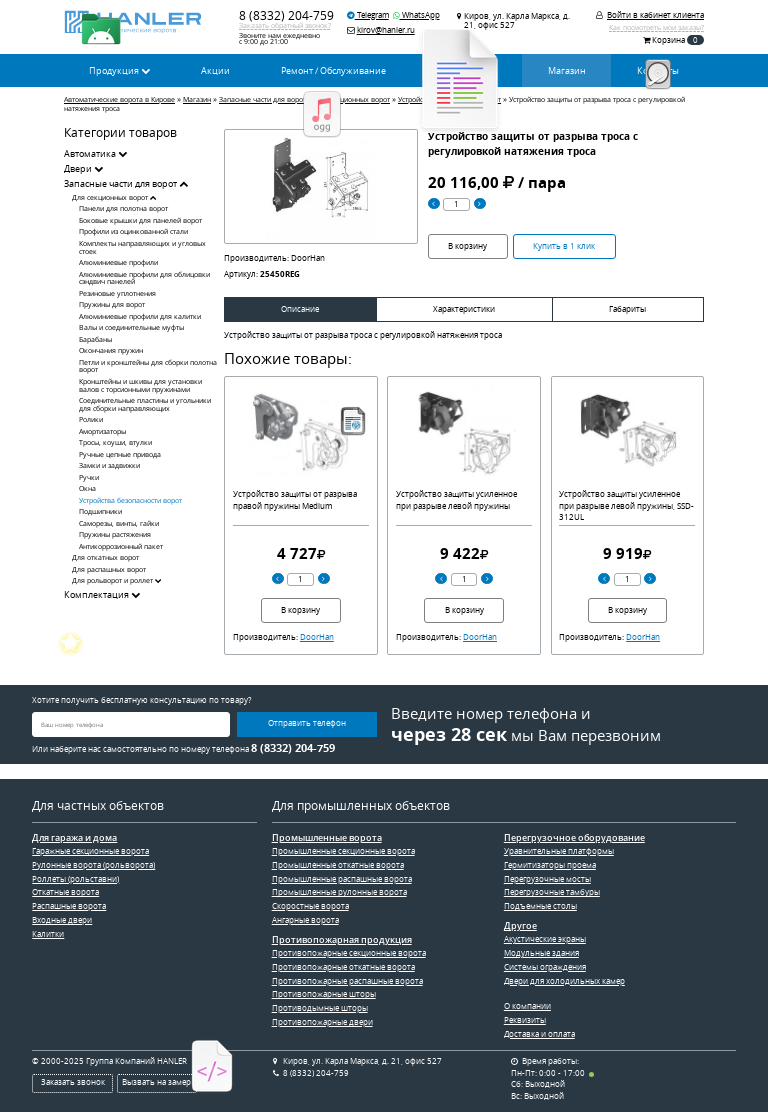  I want to click on open gnome disk utility application, so click(658, 74).